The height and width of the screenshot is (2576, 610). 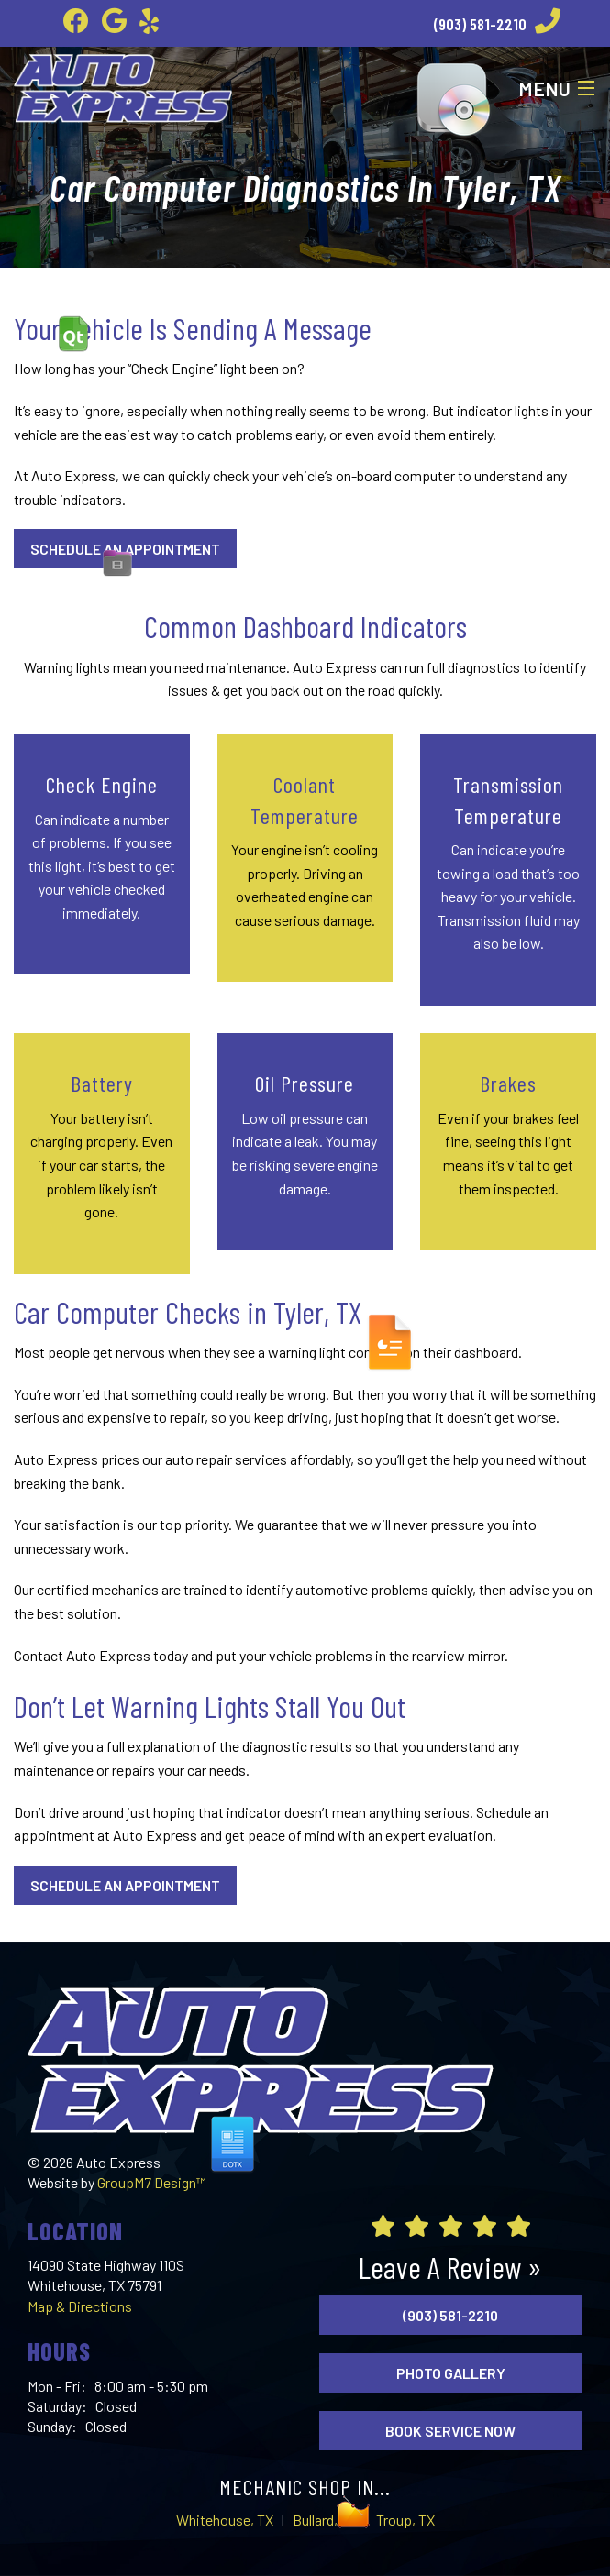 What do you see at coordinates (232, 2144) in the screenshot?
I see `a microsoft word template file (.dotx)` at bounding box center [232, 2144].